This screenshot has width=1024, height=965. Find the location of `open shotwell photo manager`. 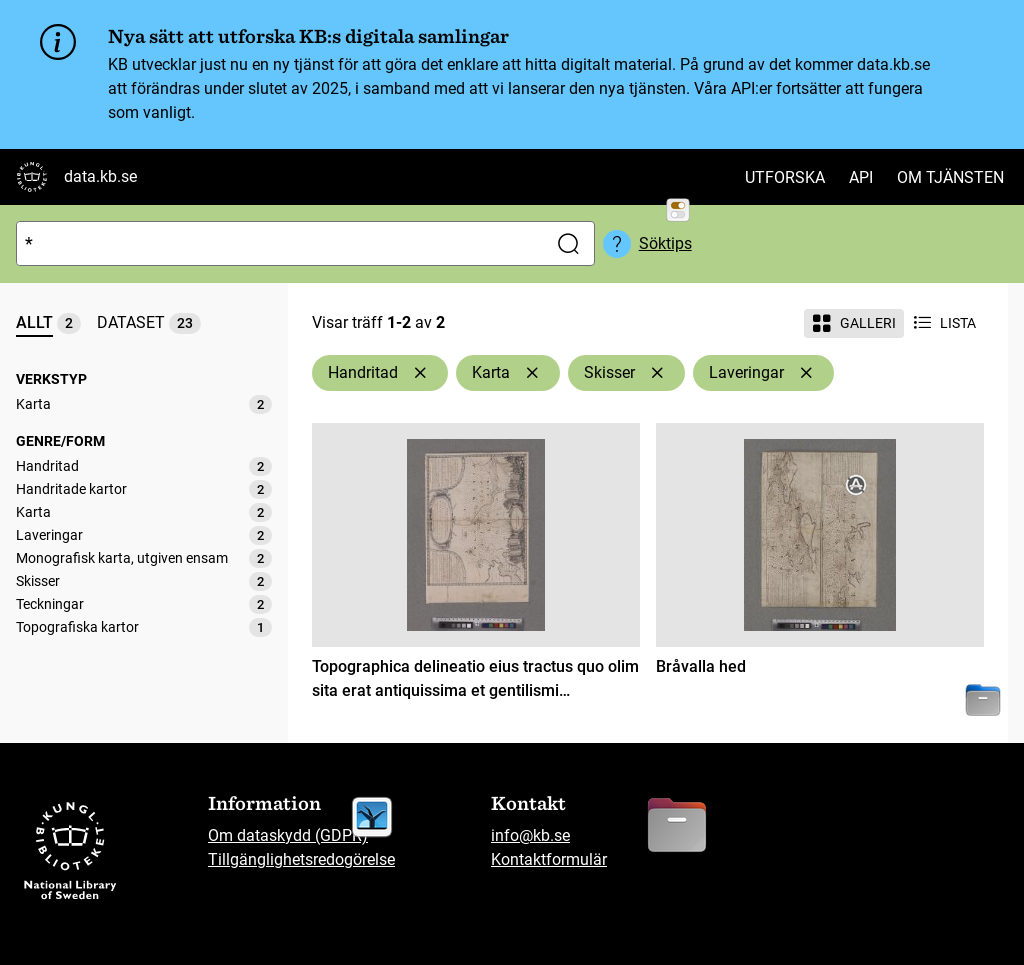

open shotwell photo manager is located at coordinates (372, 817).